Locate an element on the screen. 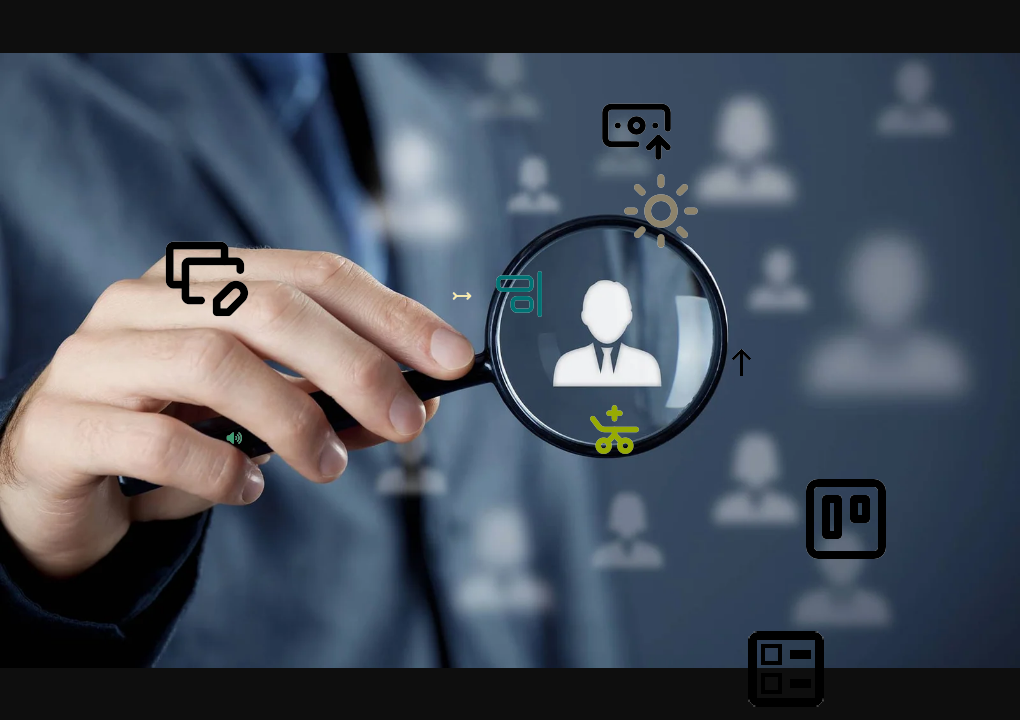 This screenshot has width=1020, height=720. align items to the bottom edge is located at coordinates (519, 294).